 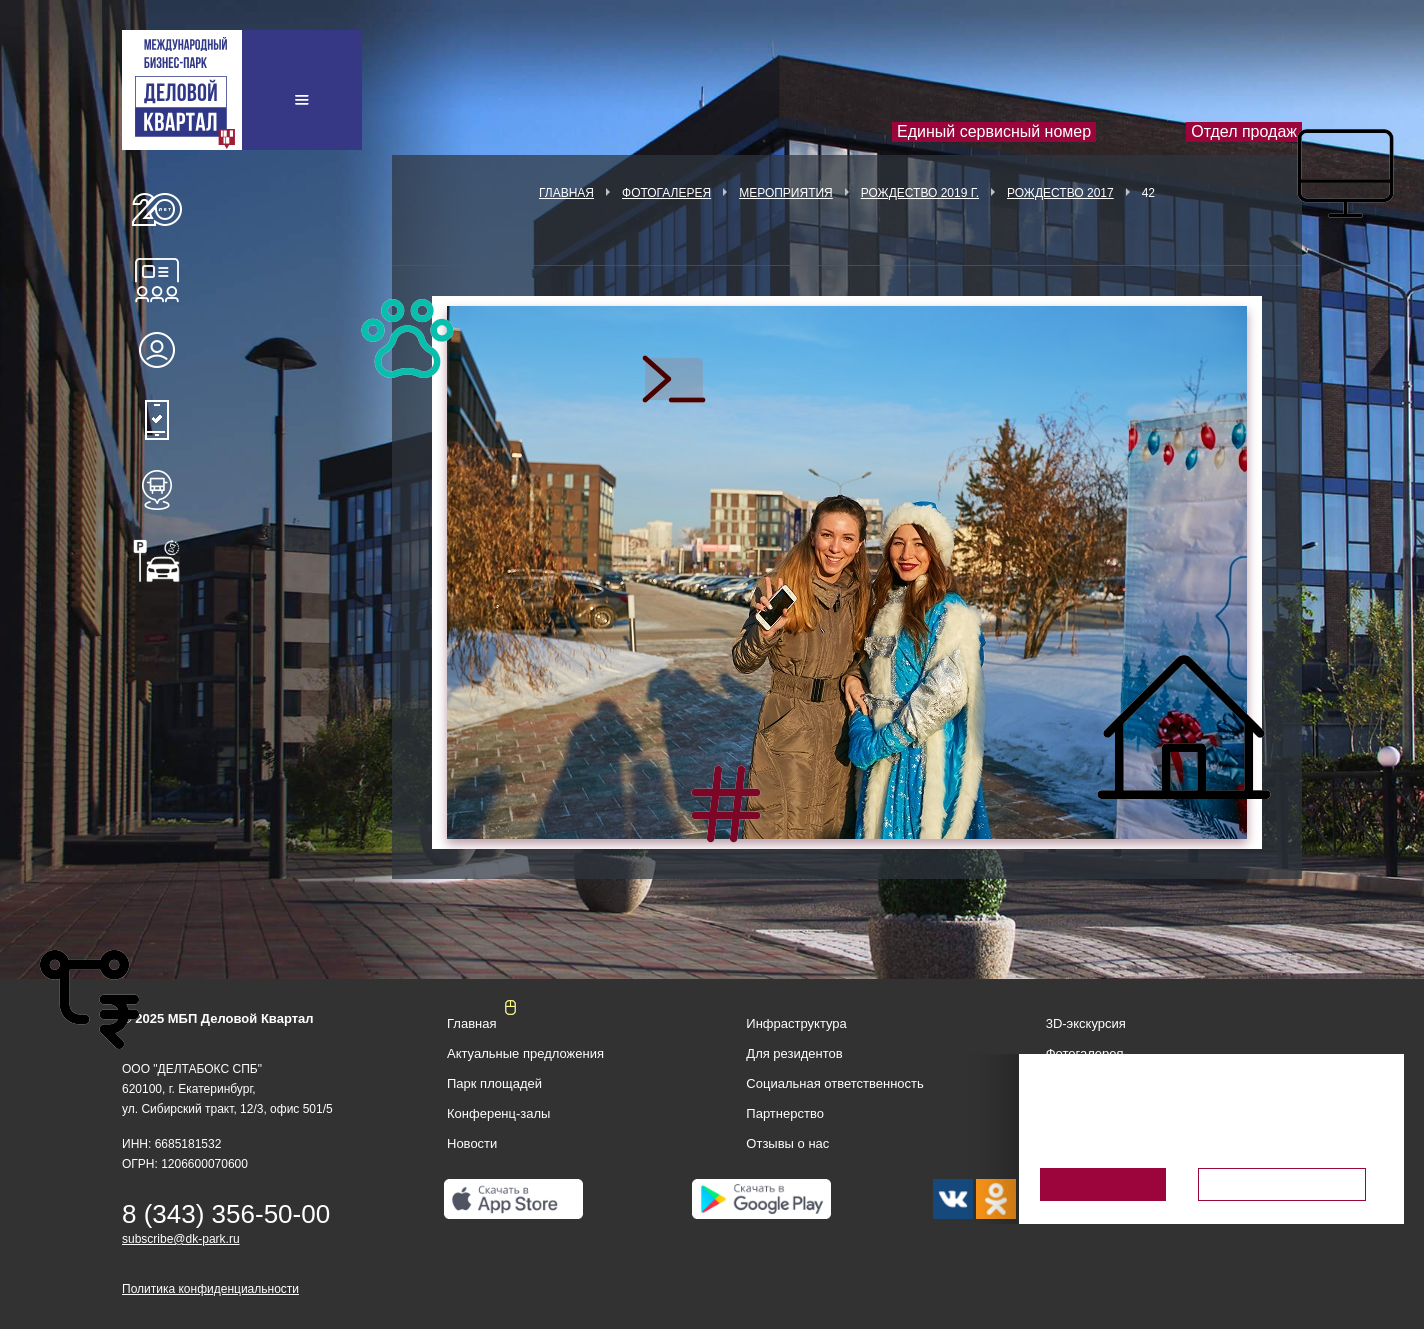 What do you see at coordinates (726, 804) in the screenshot?
I see `add or browse hashtags` at bounding box center [726, 804].